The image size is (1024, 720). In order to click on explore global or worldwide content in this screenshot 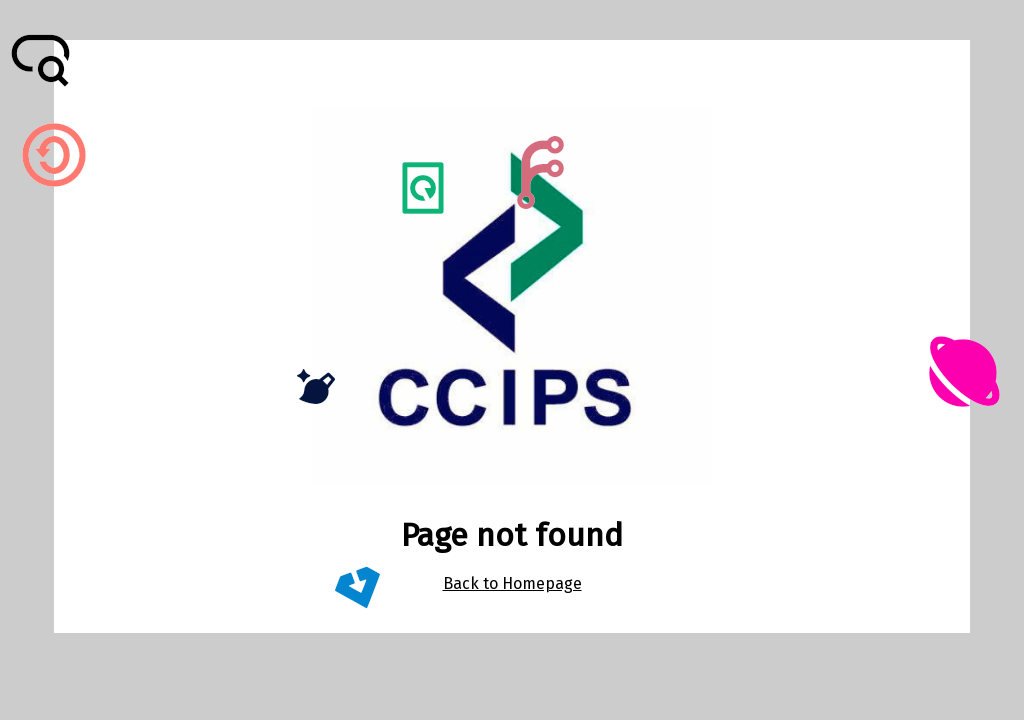, I will do `click(963, 373)`.